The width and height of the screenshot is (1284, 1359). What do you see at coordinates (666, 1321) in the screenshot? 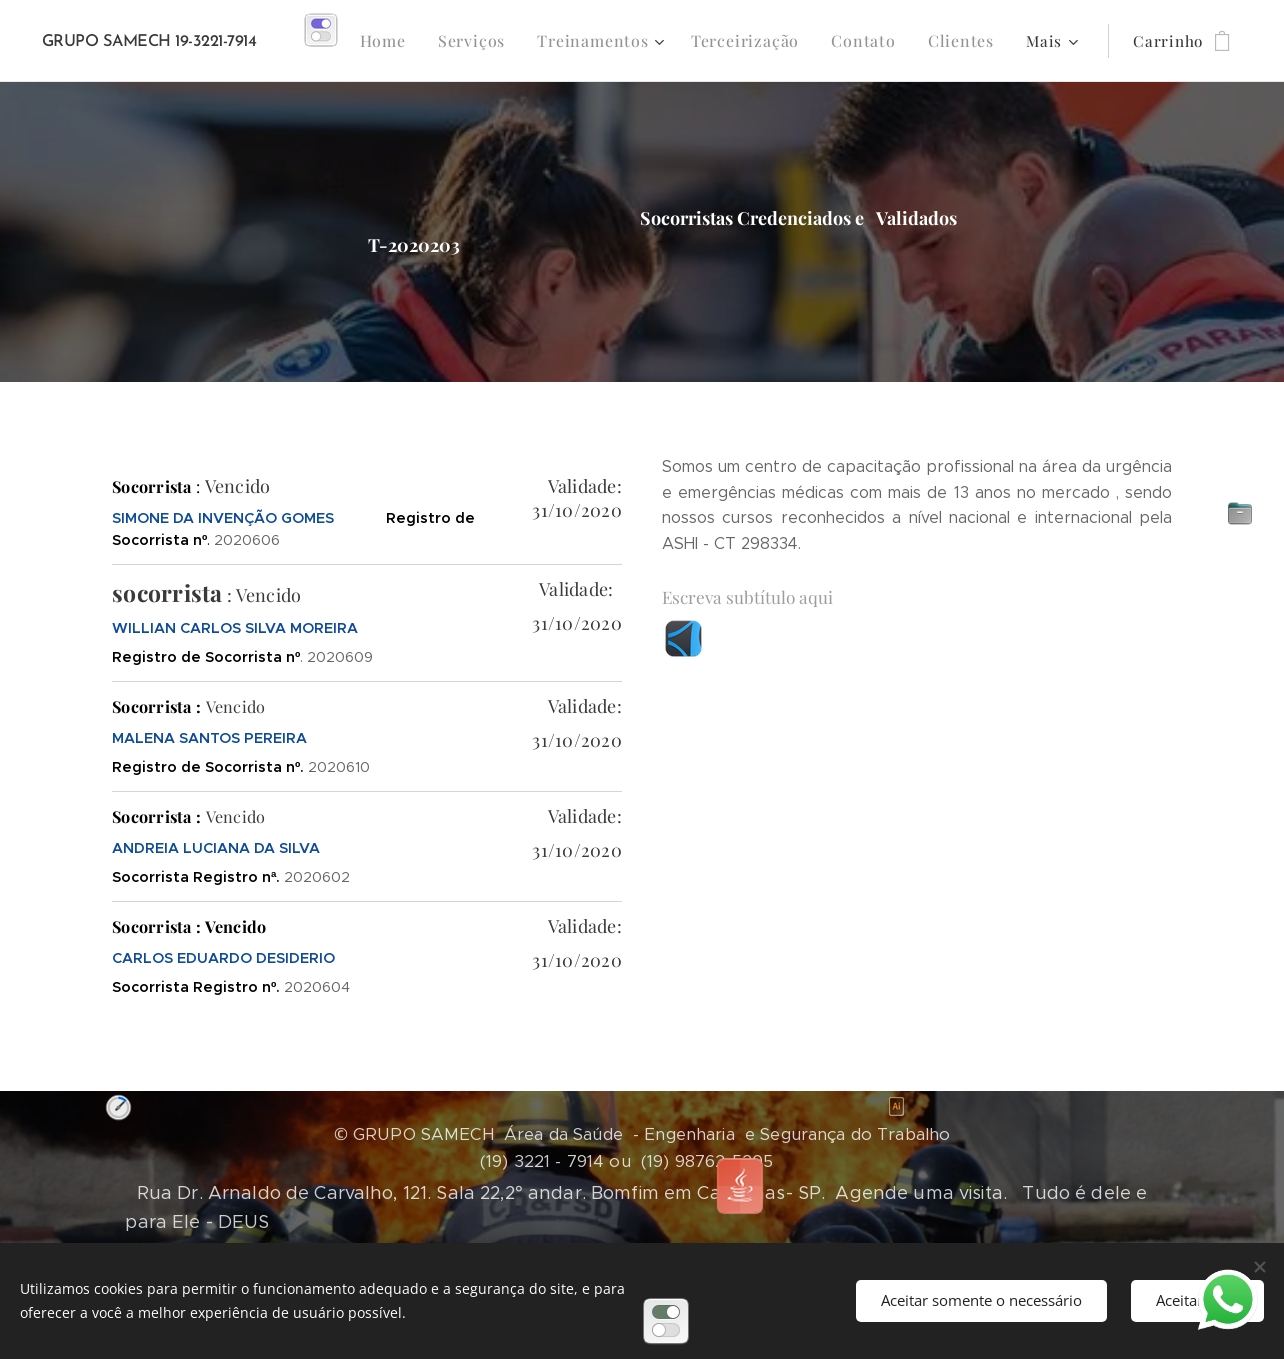
I see `open gnome tweaks settings` at bounding box center [666, 1321].